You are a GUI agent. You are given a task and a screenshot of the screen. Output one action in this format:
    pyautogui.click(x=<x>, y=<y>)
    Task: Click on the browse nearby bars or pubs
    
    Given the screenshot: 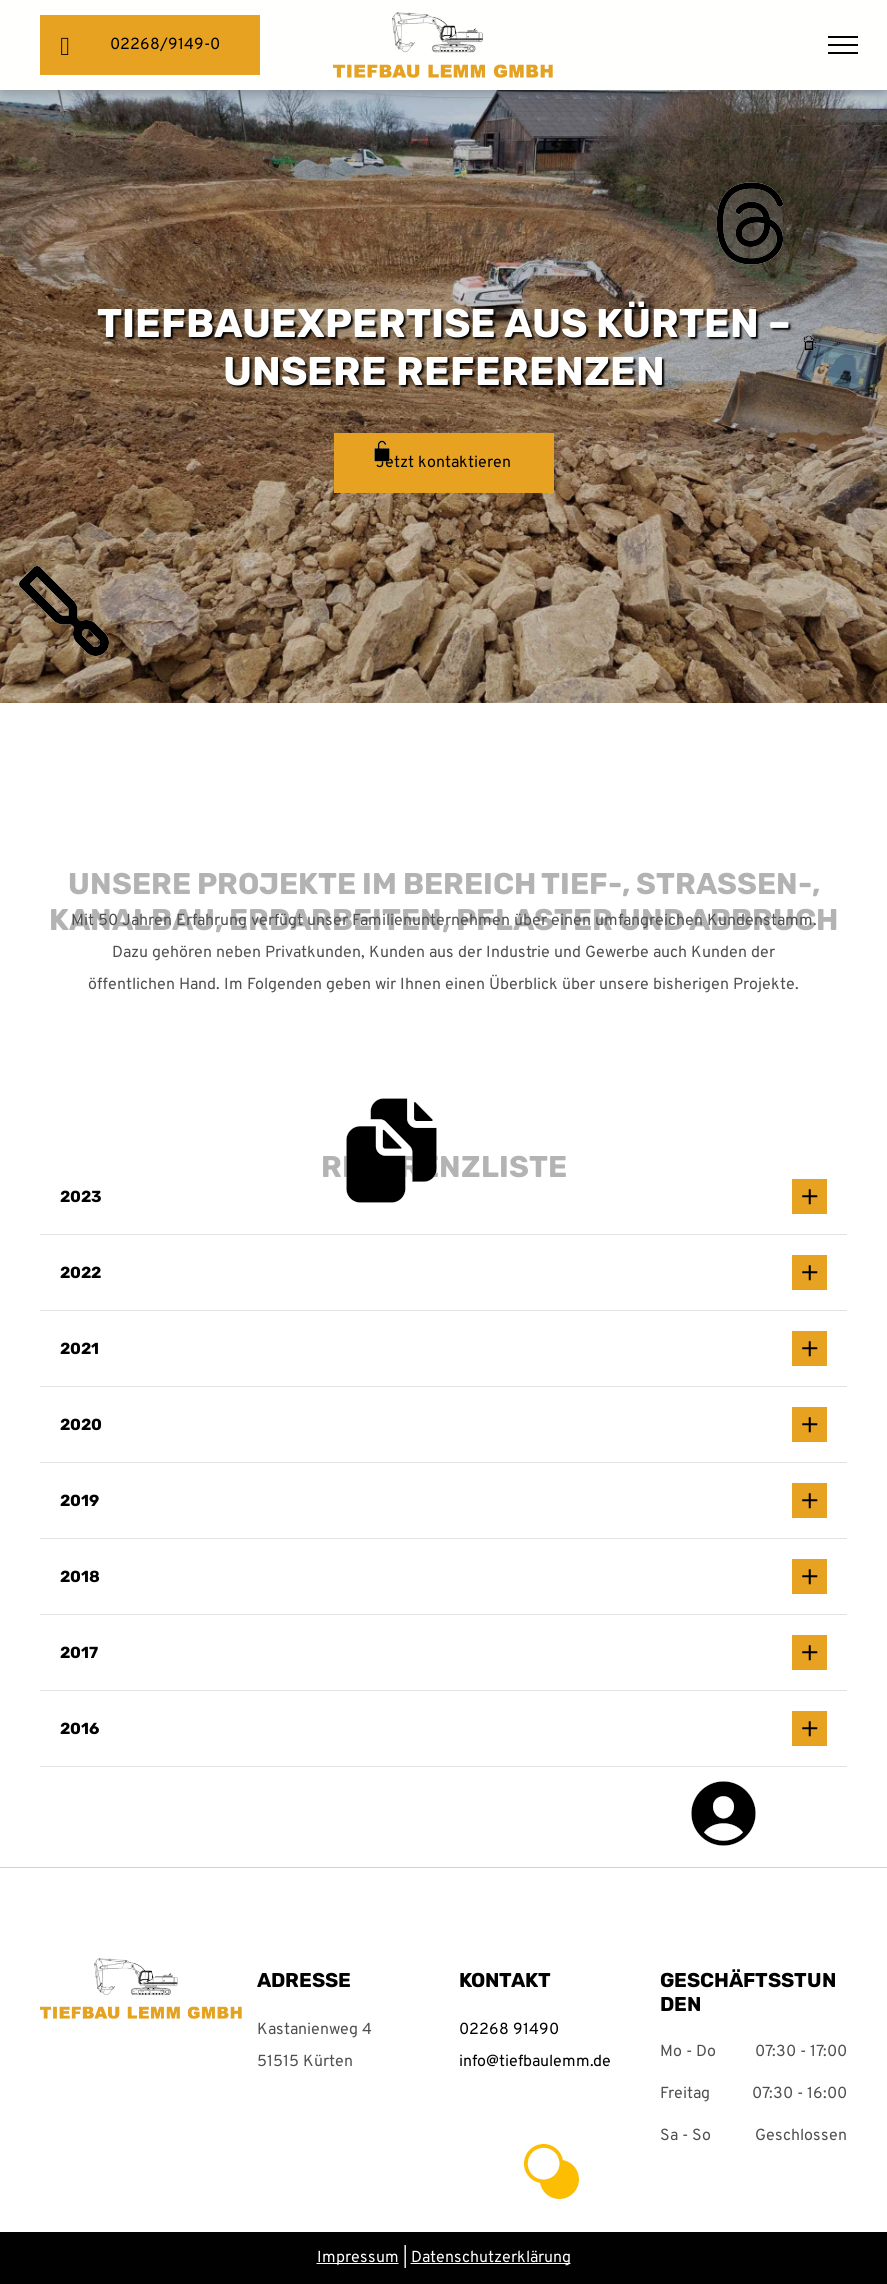 What is the action you would take?
    pyautogui.click(x=810, y=343)
    